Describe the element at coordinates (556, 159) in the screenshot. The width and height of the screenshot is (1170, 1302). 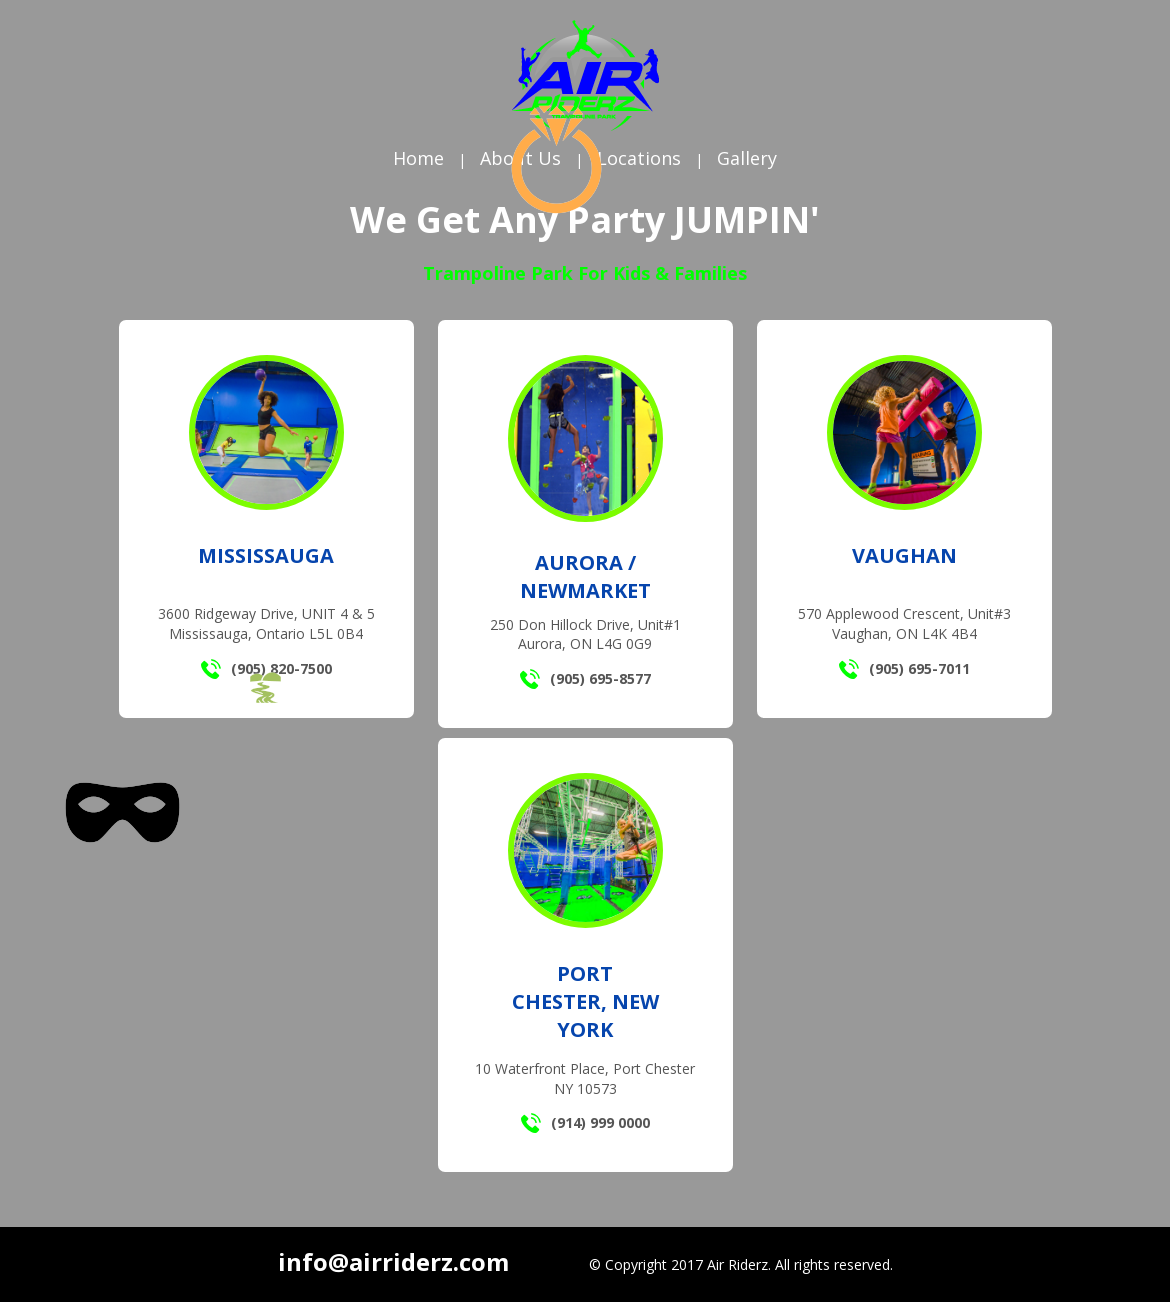
I see `indicates premium or luxury item status` at that location.